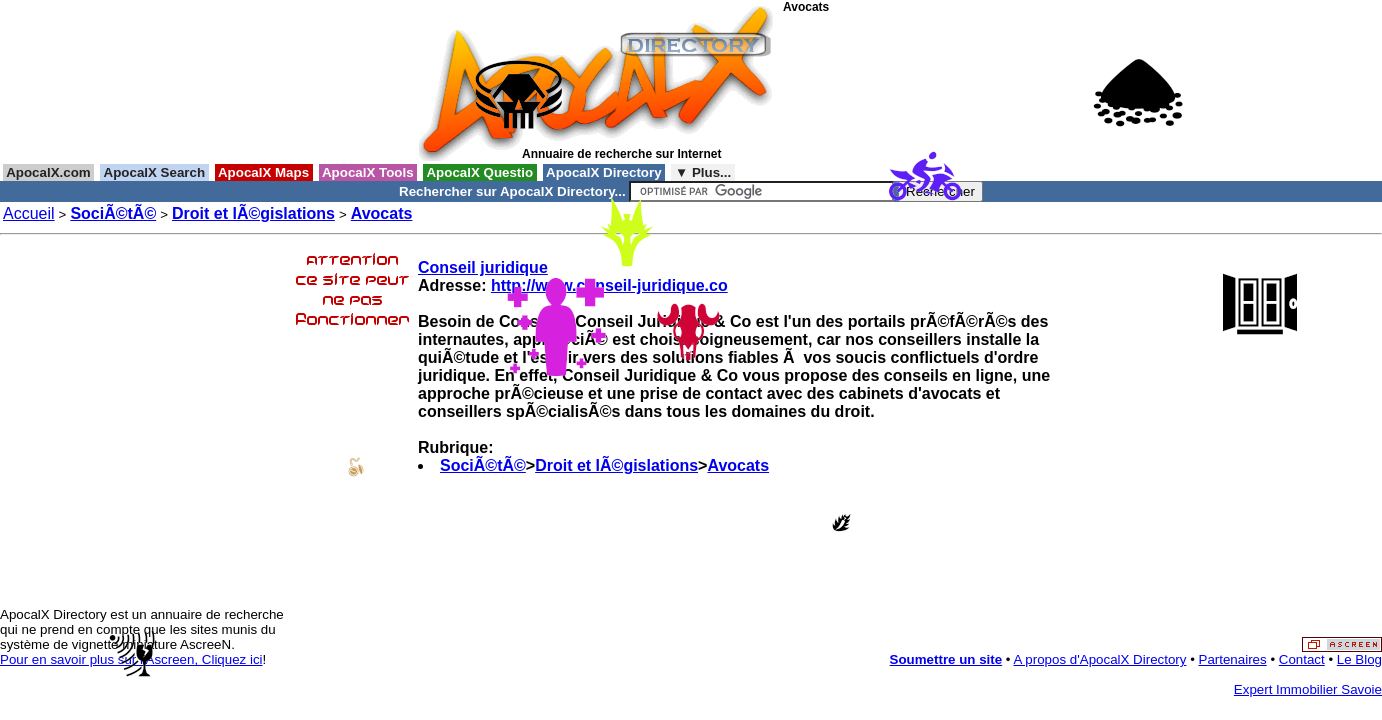 This screenshot has height=720, width=1382. Describe the element at coordinates (628, 232) in the screenshot. I see `fox character or animal companion icon` at that location.